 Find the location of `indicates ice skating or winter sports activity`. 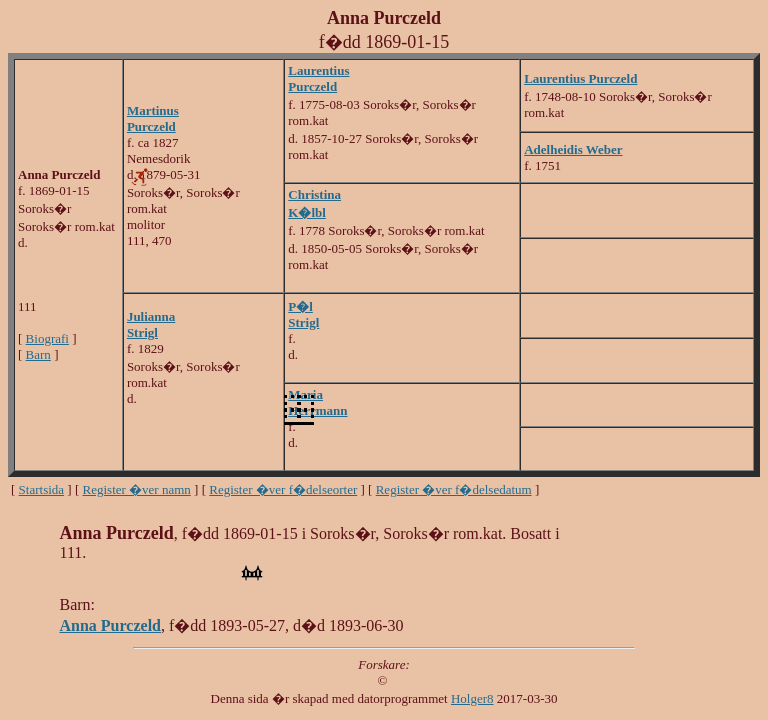

indicates ice skating or winter sports activity is located at coordinates (140, 177).